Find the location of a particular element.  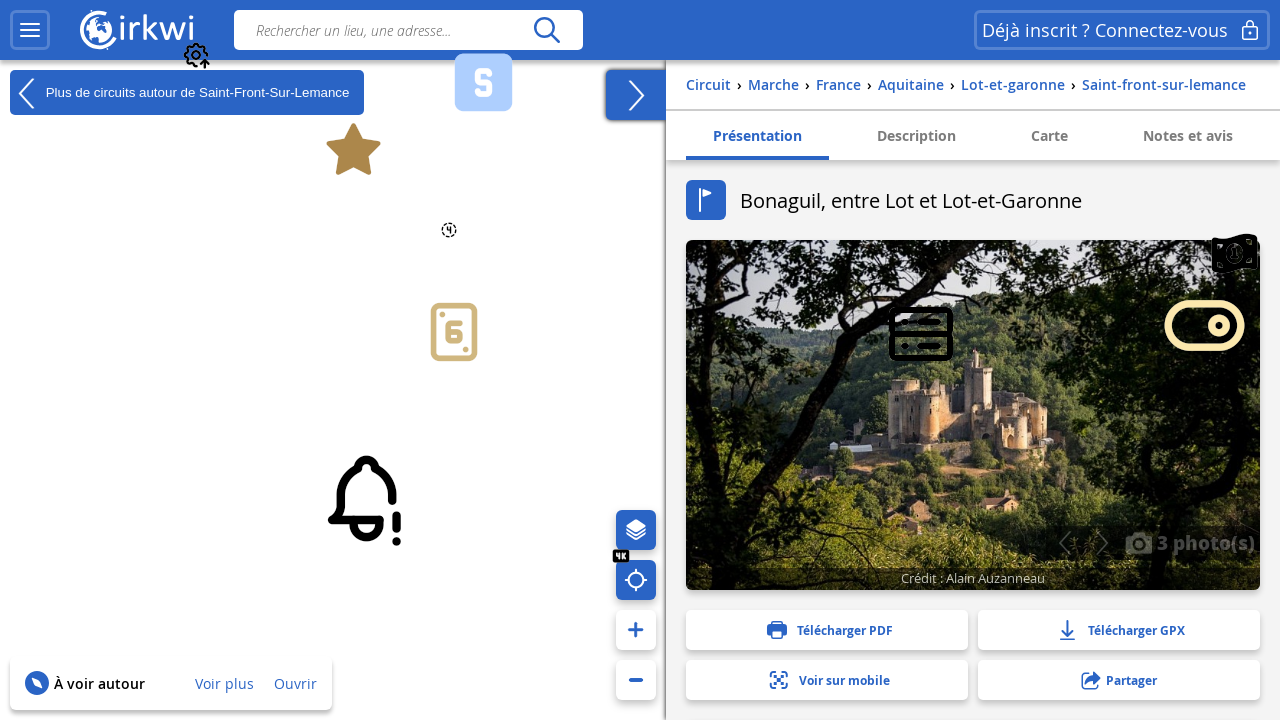

toggle switch in the on position is located at coordinates (1204, 325).